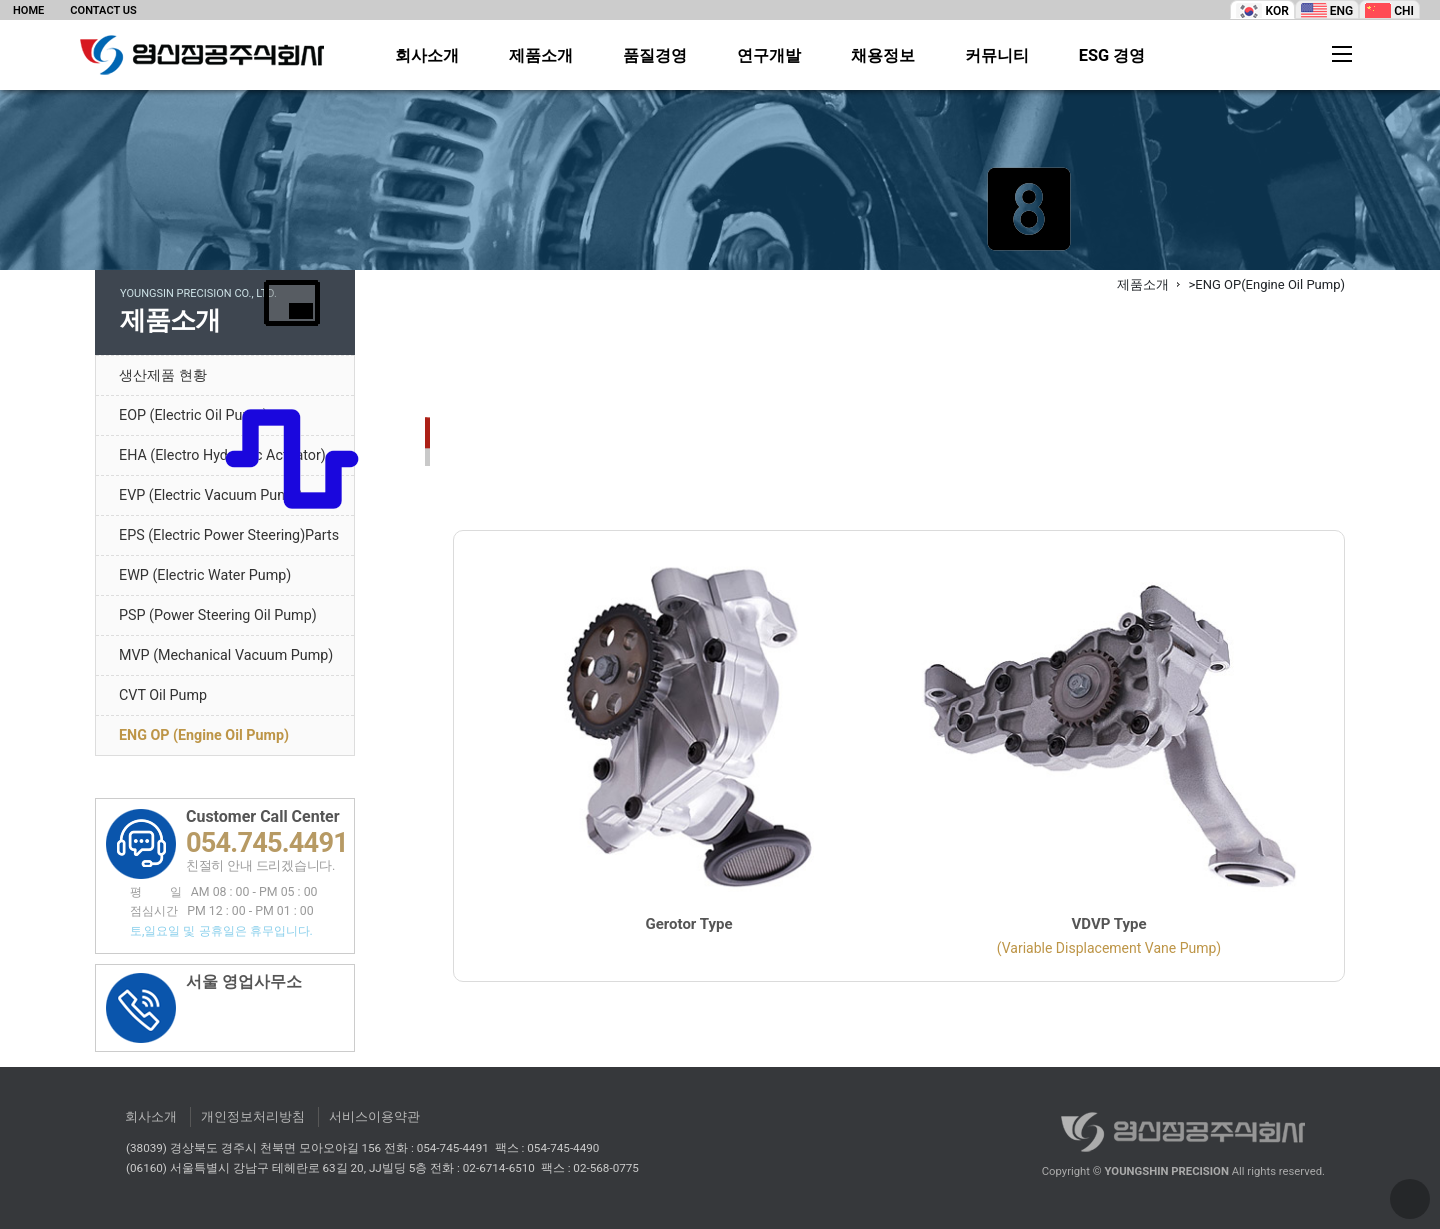  What do you see at coordinates (1029, 209) in the screenshot?
I see `indicates item number eight in a list or sequence` at bounding box center [1029, 209].